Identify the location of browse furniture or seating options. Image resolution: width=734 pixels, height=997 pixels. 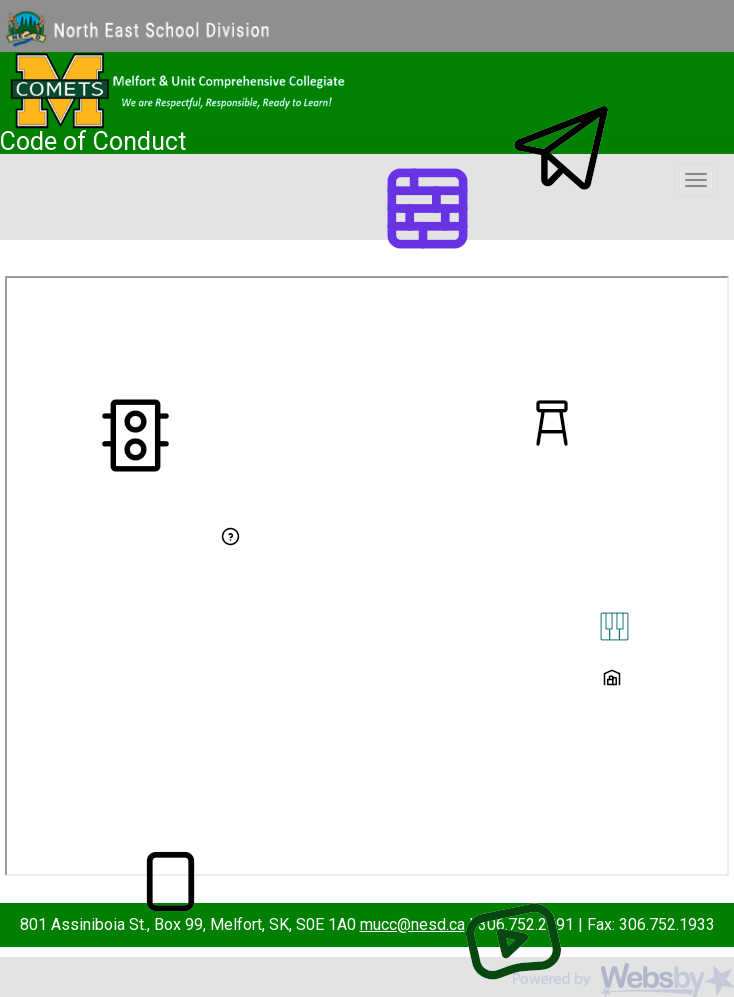
(552, 423).